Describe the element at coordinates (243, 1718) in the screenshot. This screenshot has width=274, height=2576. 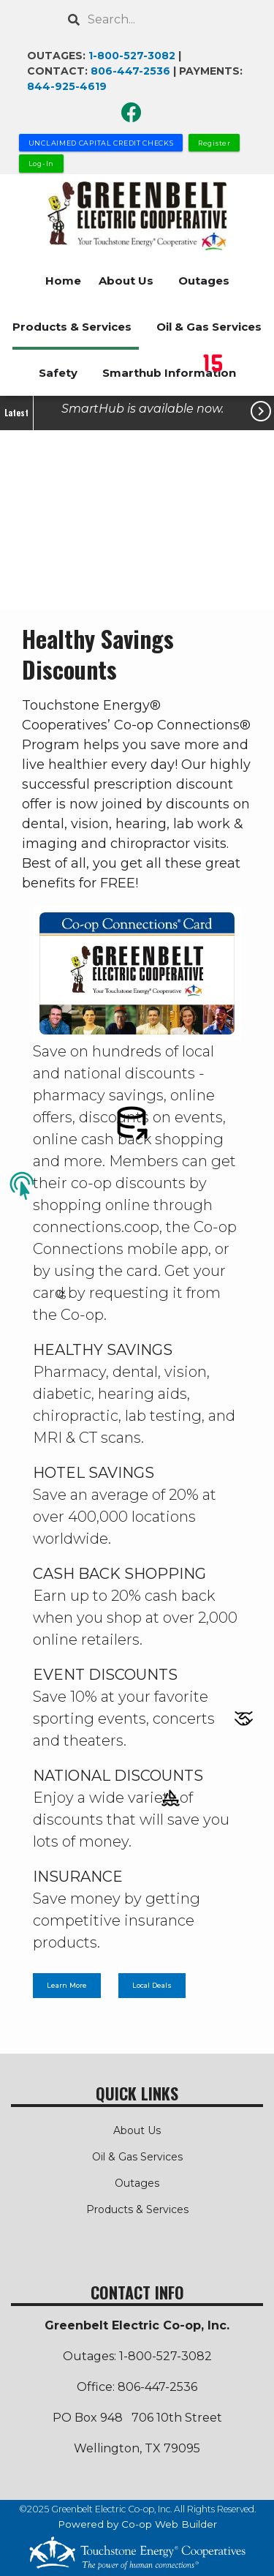
I see `indicates a partnership or collaboration` at that location.